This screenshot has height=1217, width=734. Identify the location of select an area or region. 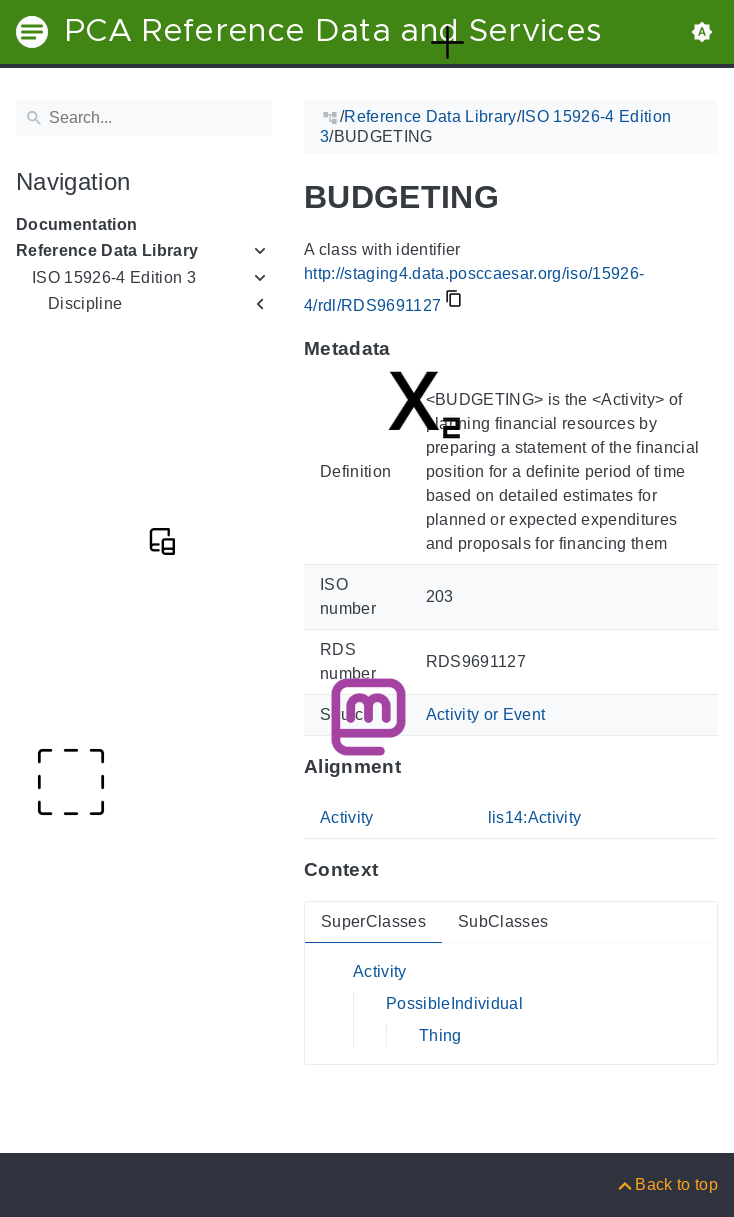
(71, 782).